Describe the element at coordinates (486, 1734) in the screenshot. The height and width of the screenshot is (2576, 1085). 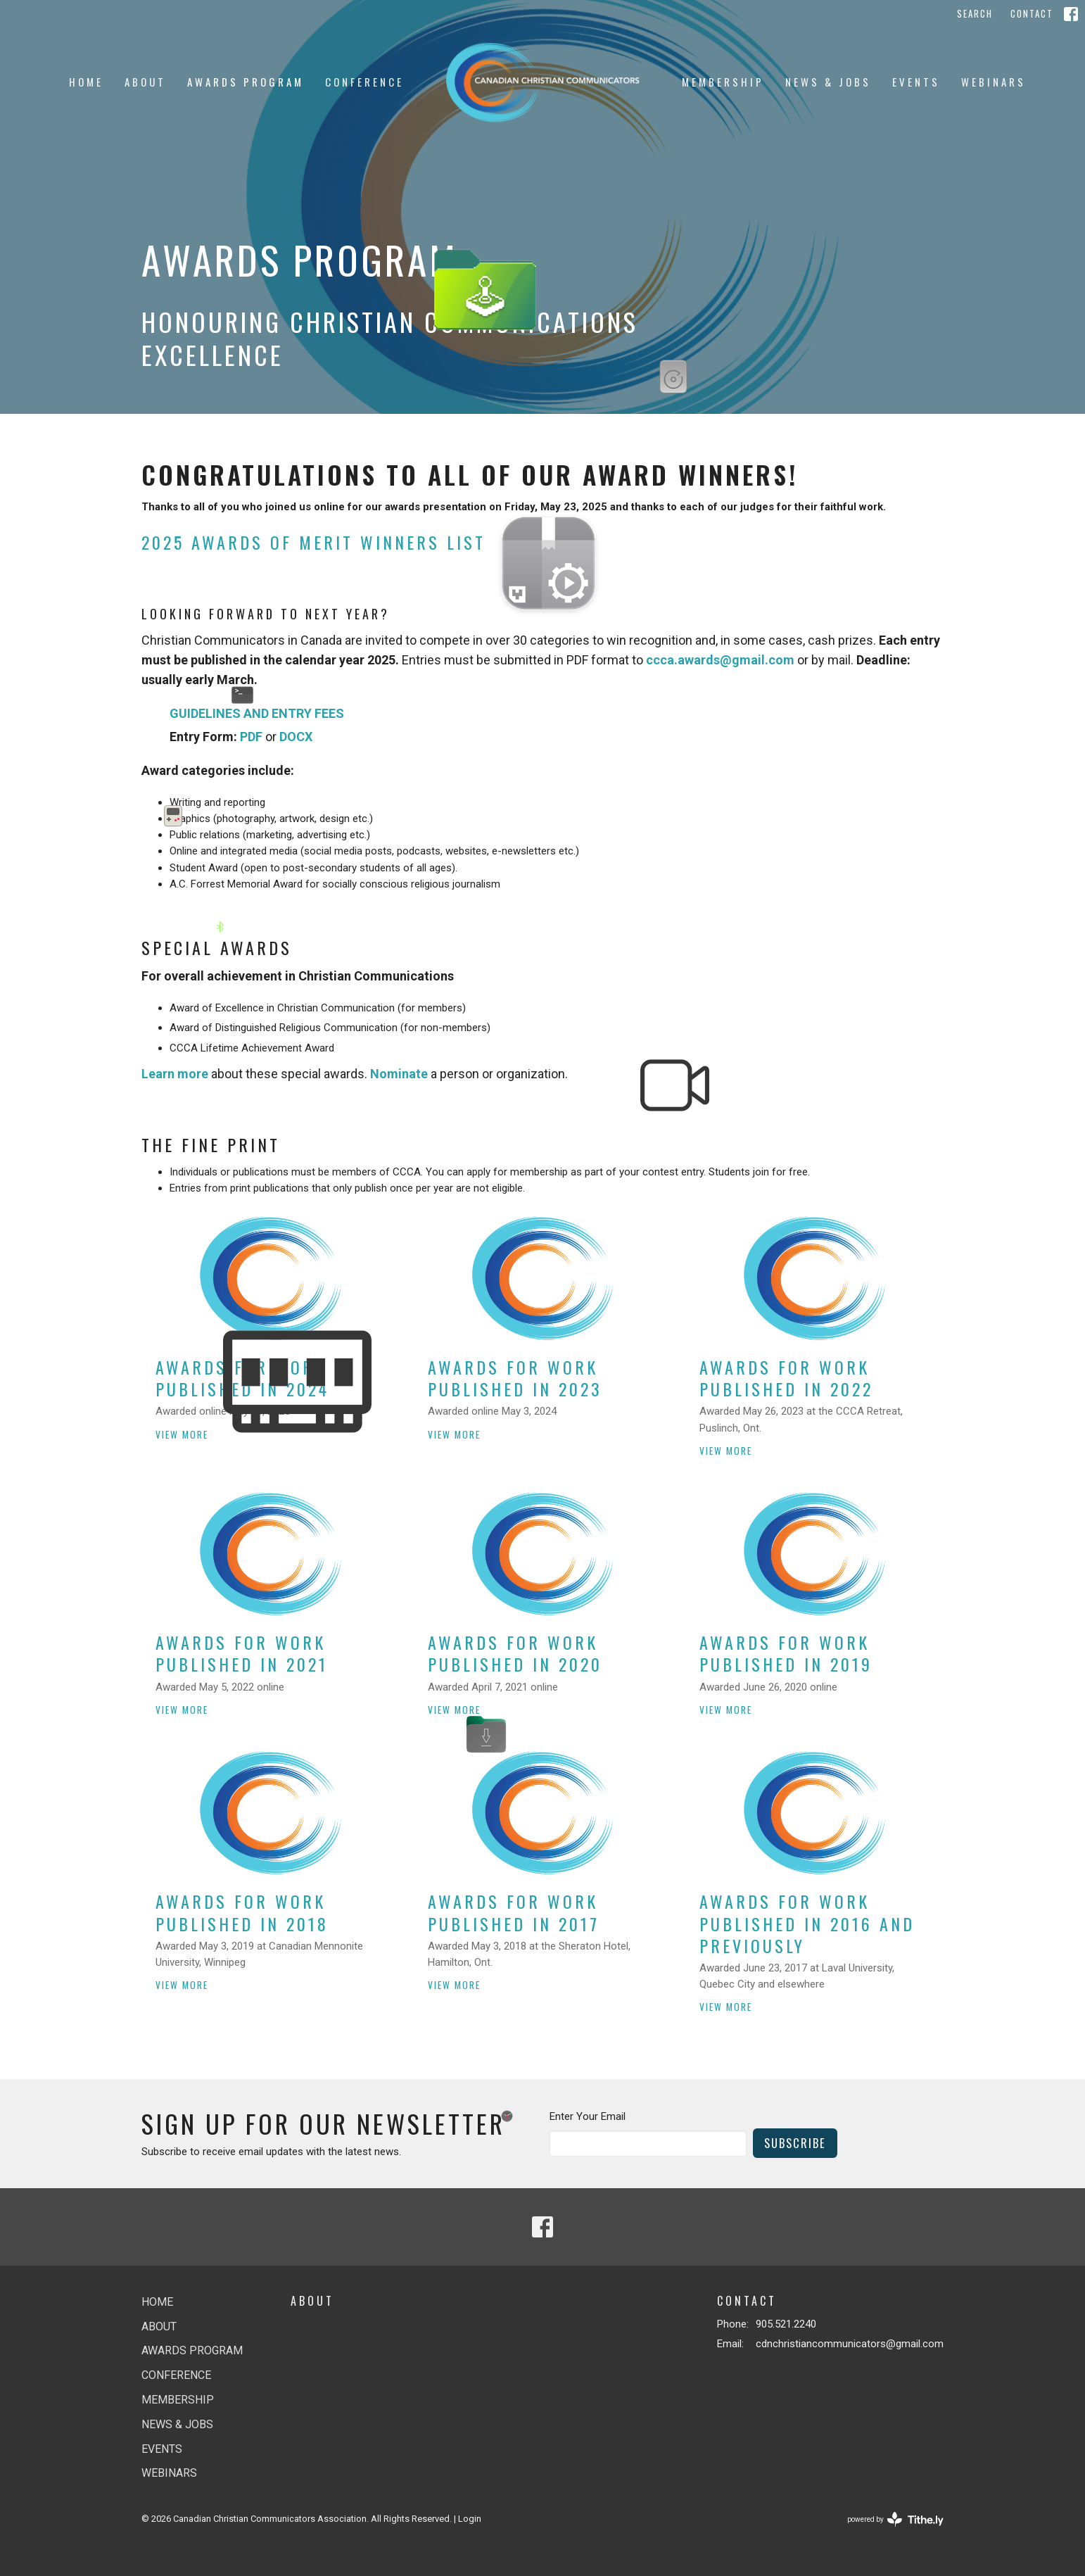
I see `open your downloads folder` at that location.